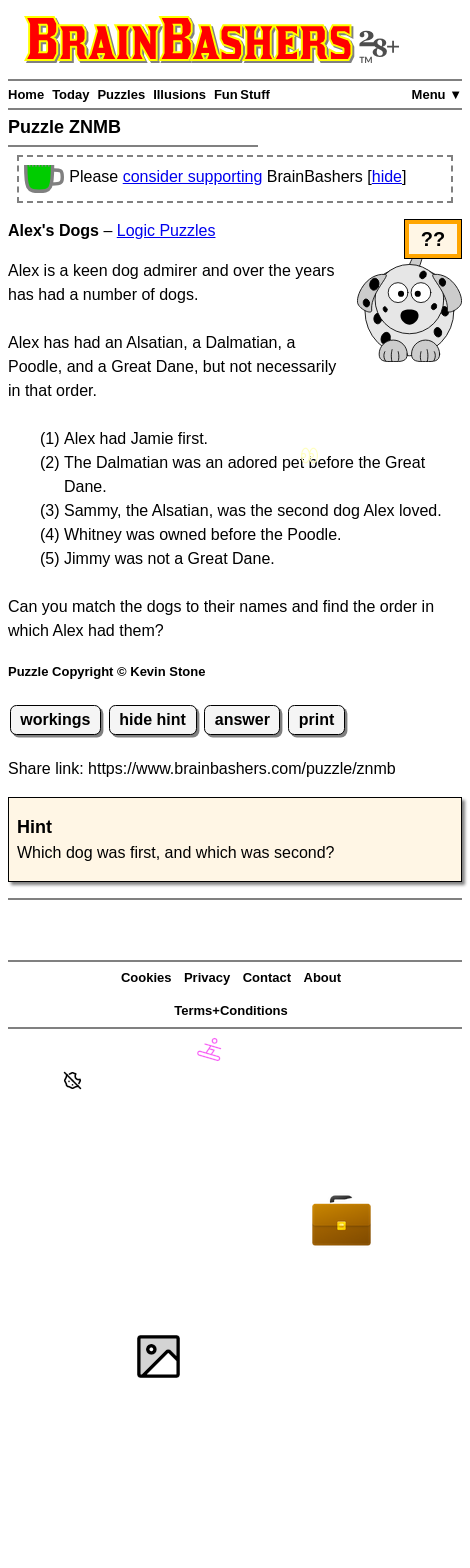 This screenshot has height=1568, width=470. I want to click on view image or photo, so click(158, 1356).